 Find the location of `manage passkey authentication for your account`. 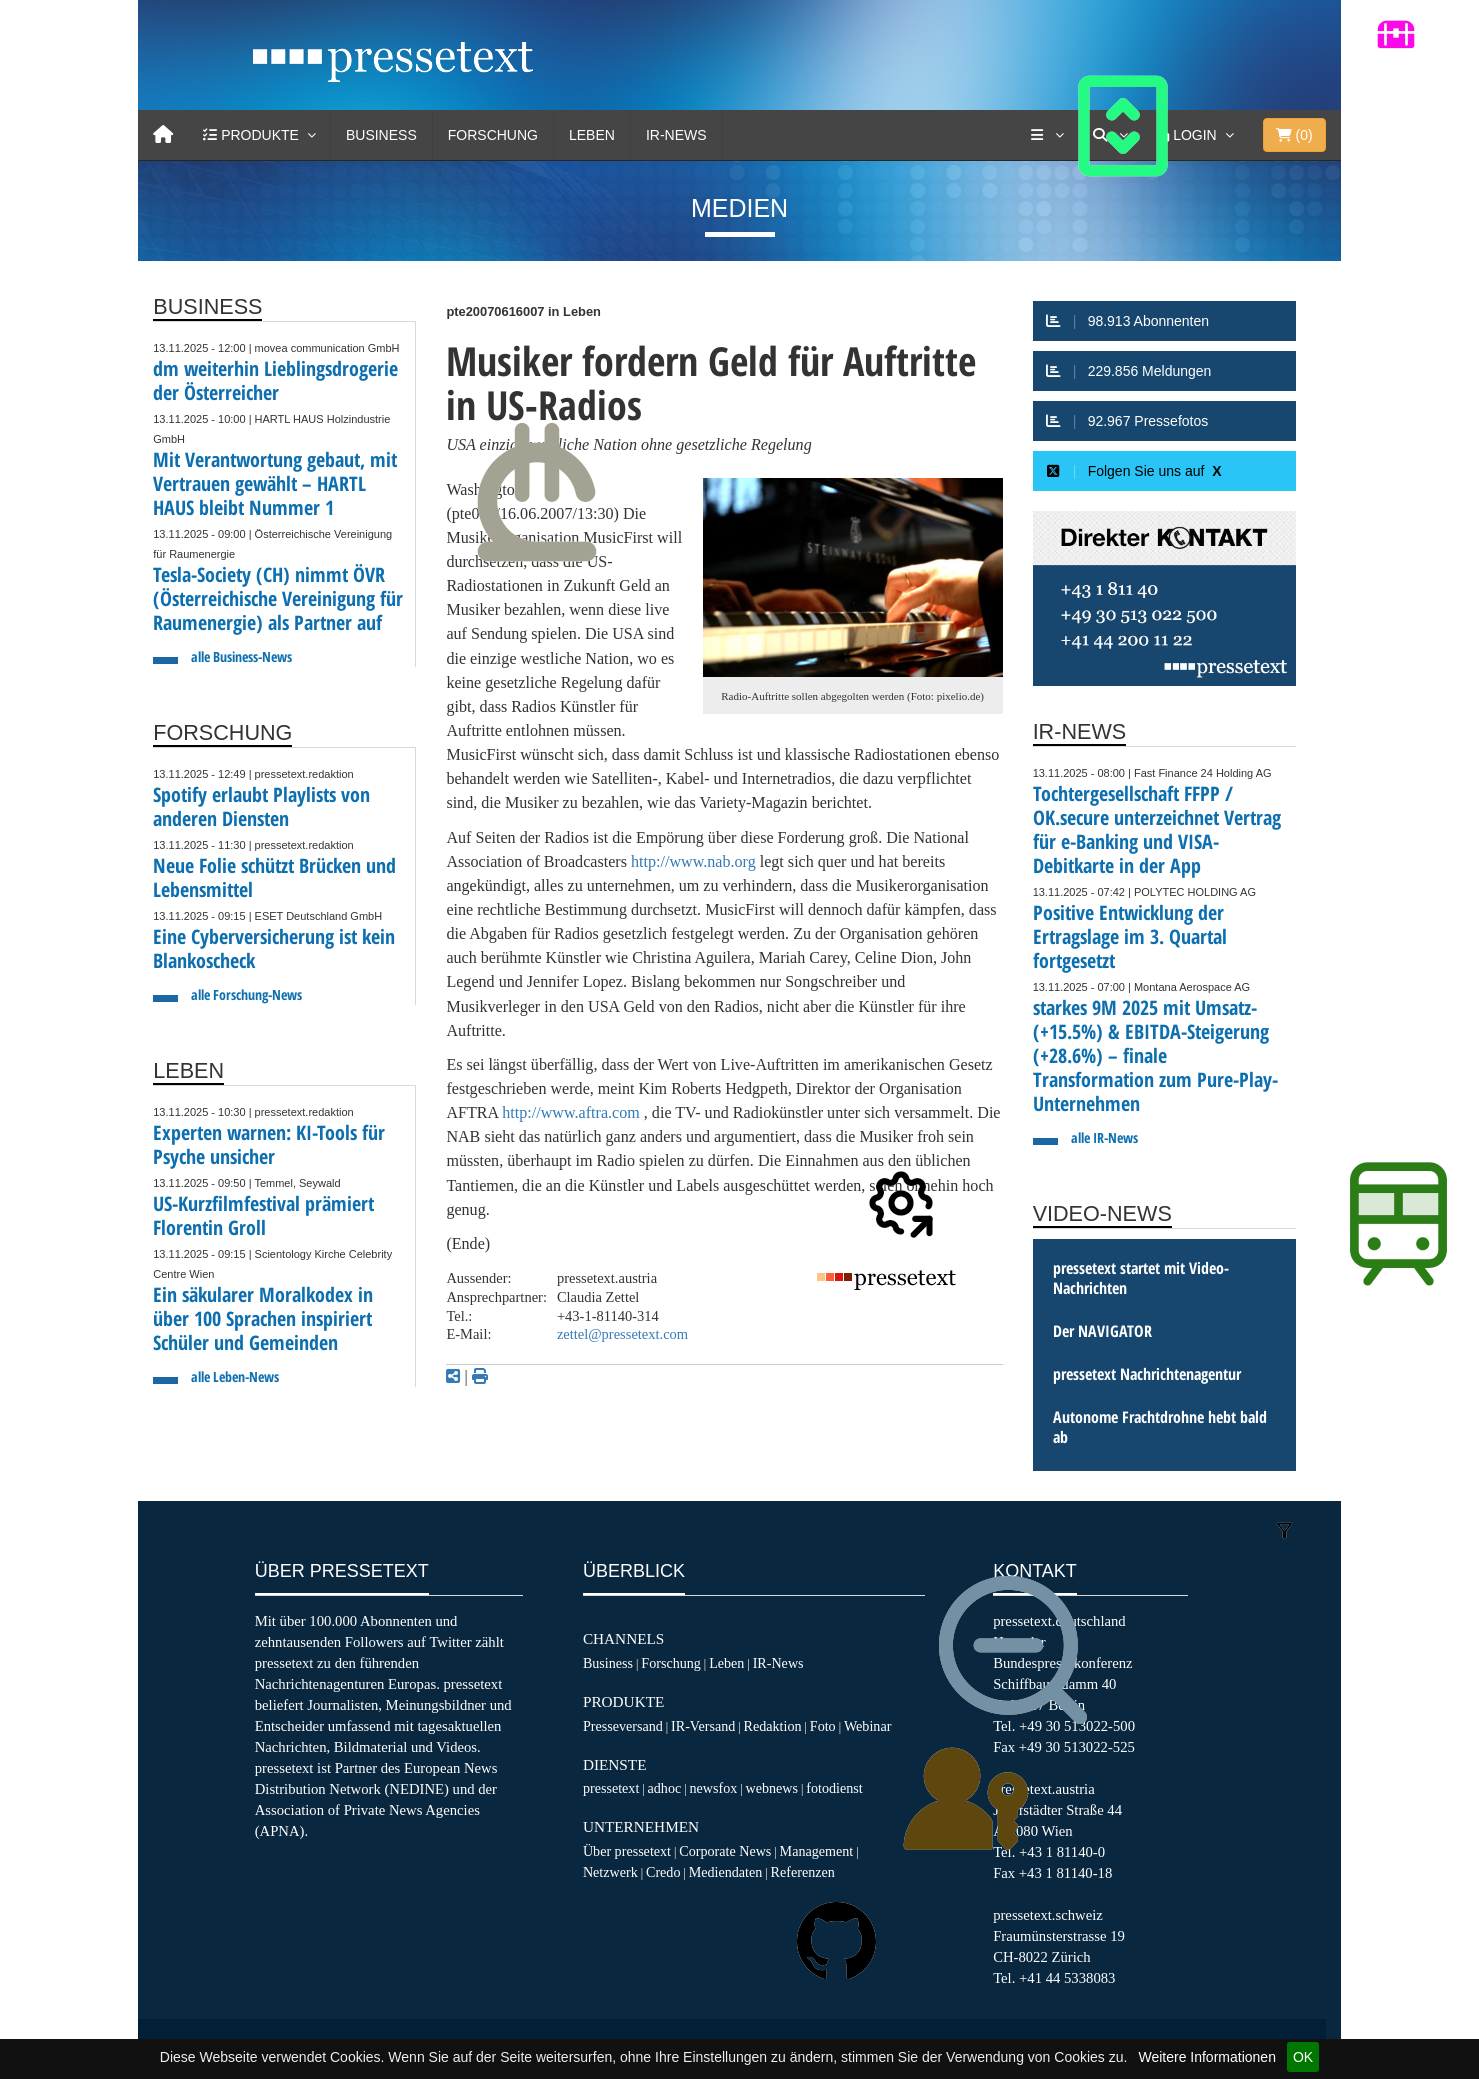

manage passkey authentication for your account is located at coordinates (965, 1801).